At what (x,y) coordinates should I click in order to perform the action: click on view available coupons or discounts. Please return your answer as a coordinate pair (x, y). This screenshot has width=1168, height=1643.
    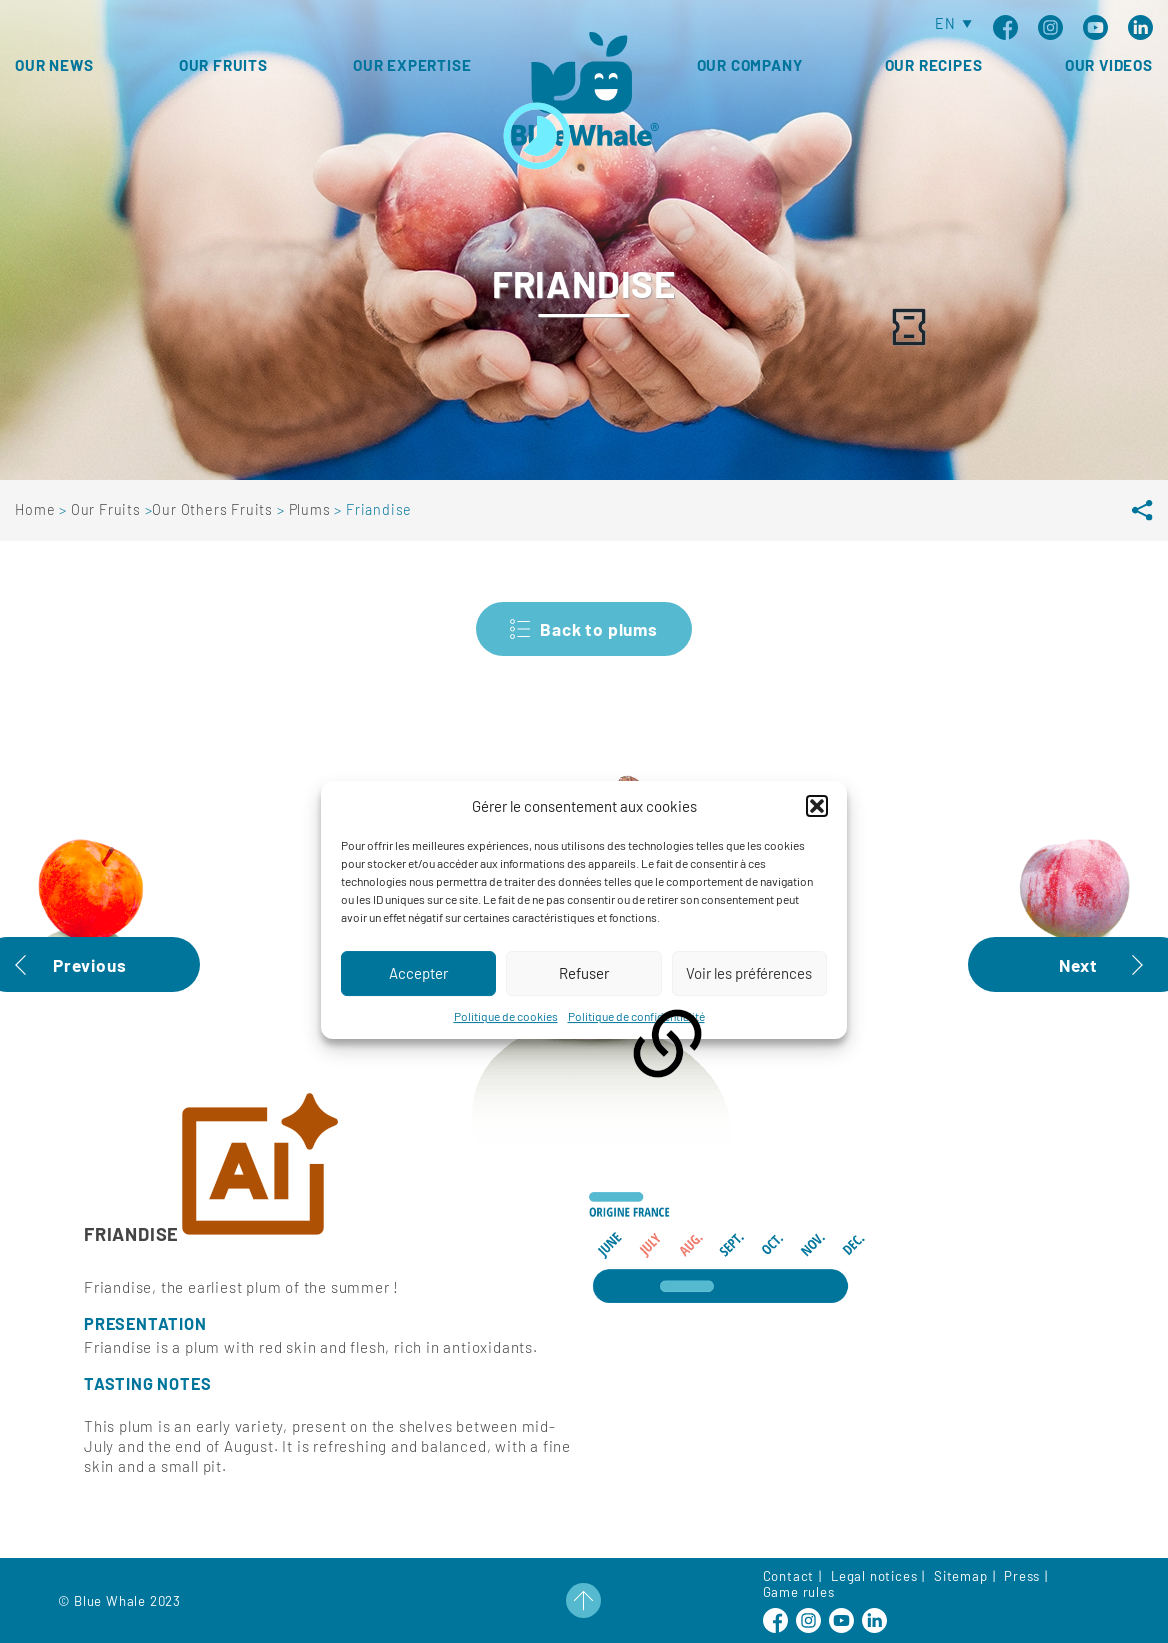
    Looking at the image, I should click on (909, 327).